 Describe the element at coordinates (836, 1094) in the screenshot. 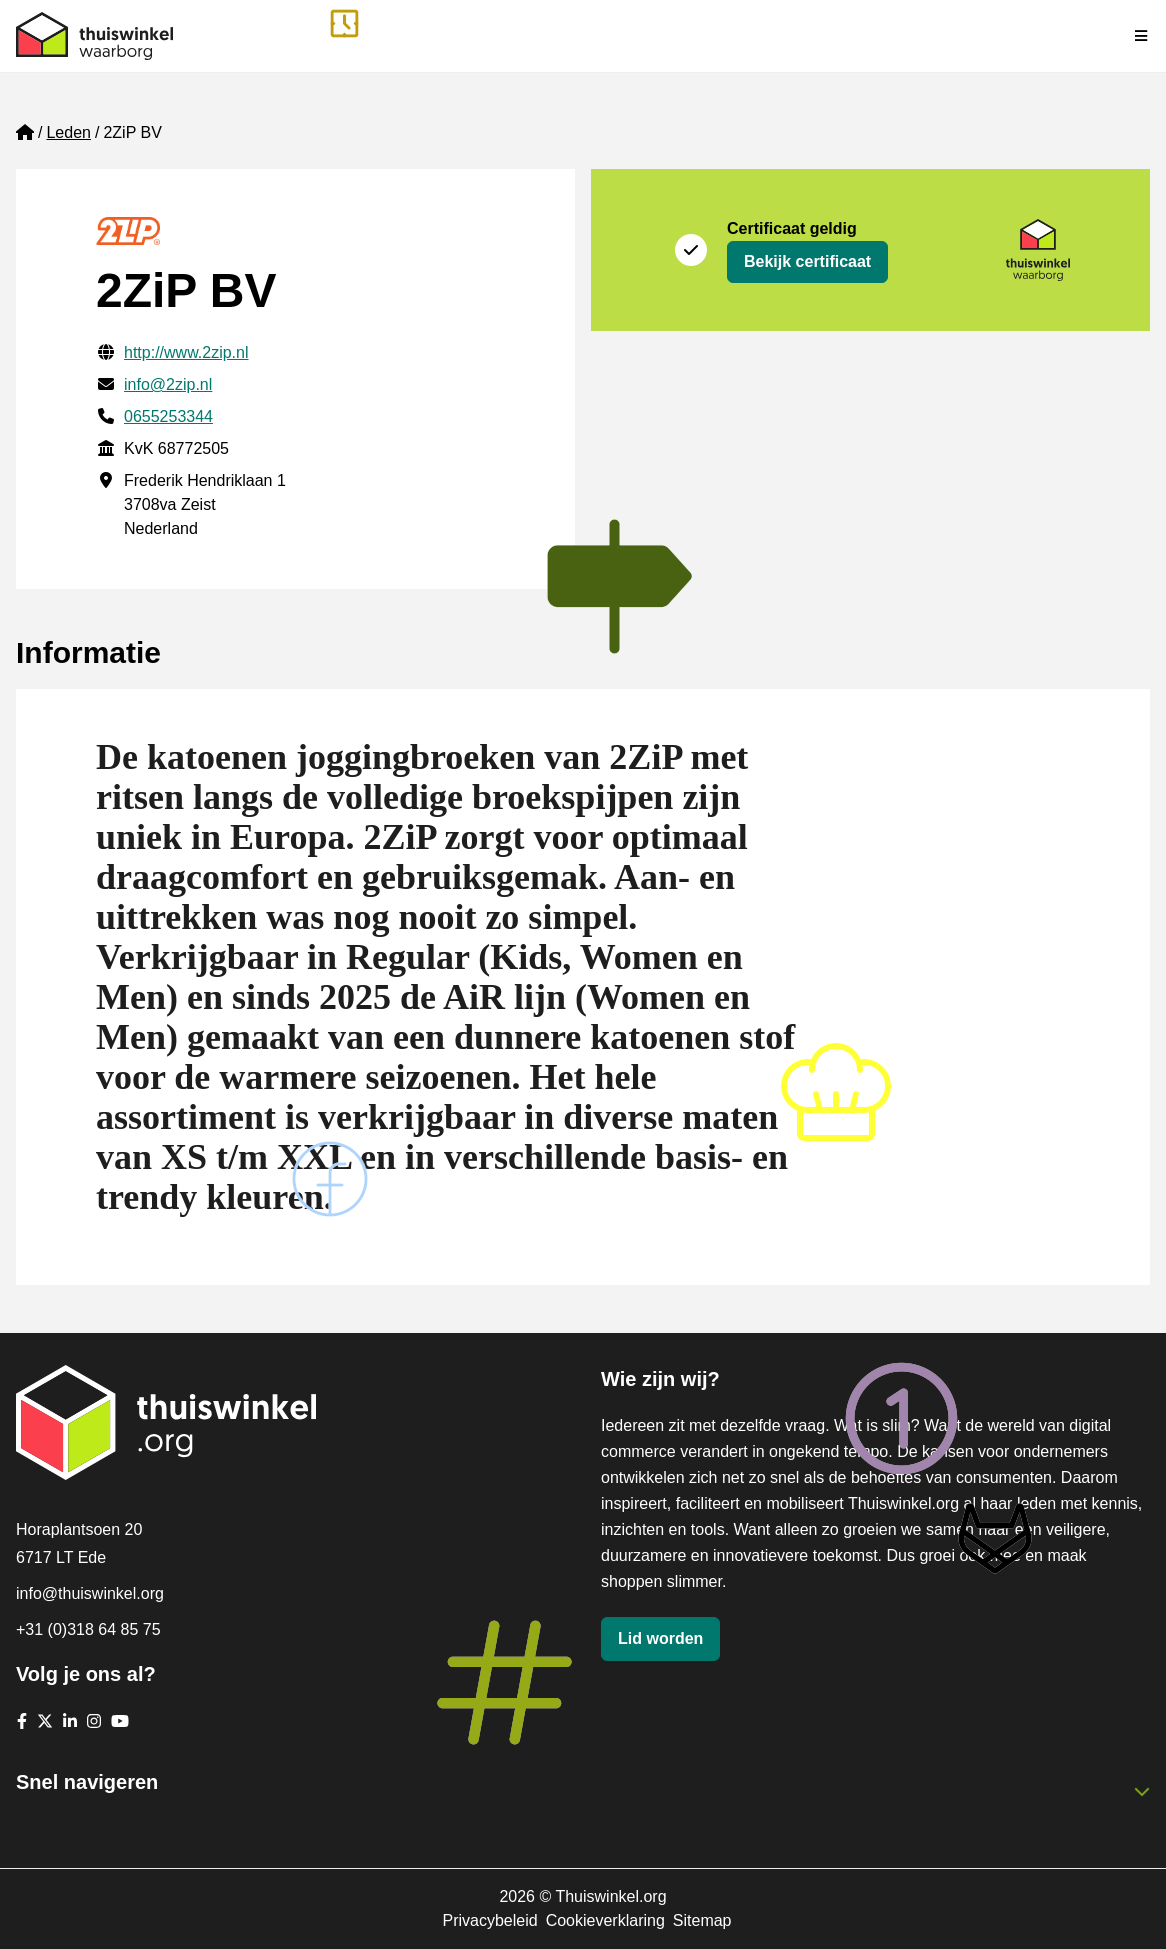

I see `browse recipes or cooking content` at that location.